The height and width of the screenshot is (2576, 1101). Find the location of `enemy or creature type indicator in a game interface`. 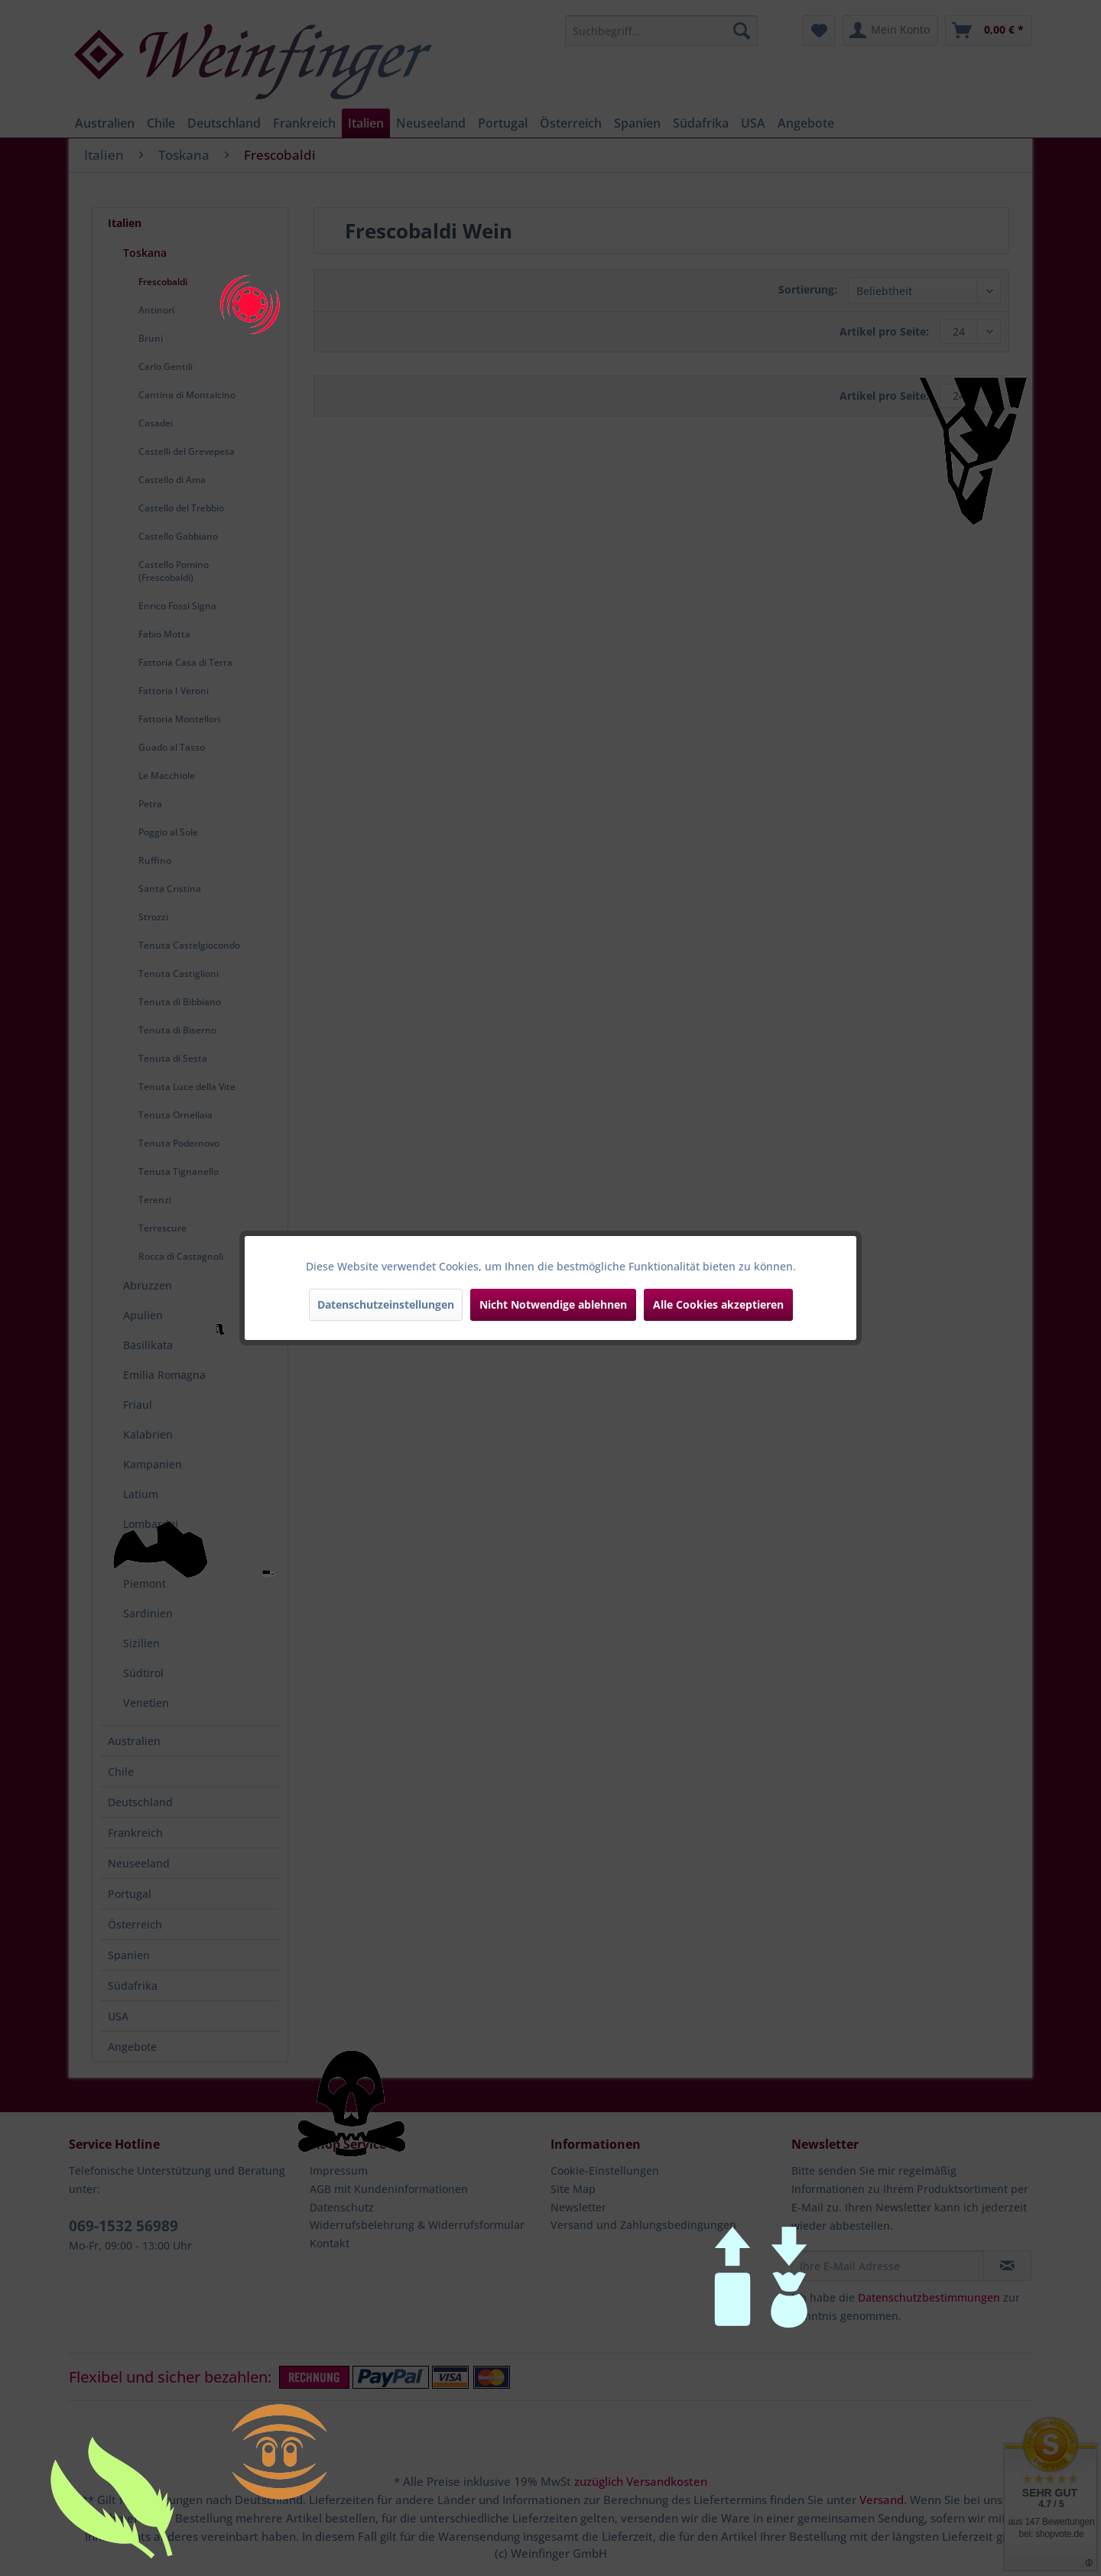

enemy or creature type indicator in a game interface is located at coordinates (352, 2103).